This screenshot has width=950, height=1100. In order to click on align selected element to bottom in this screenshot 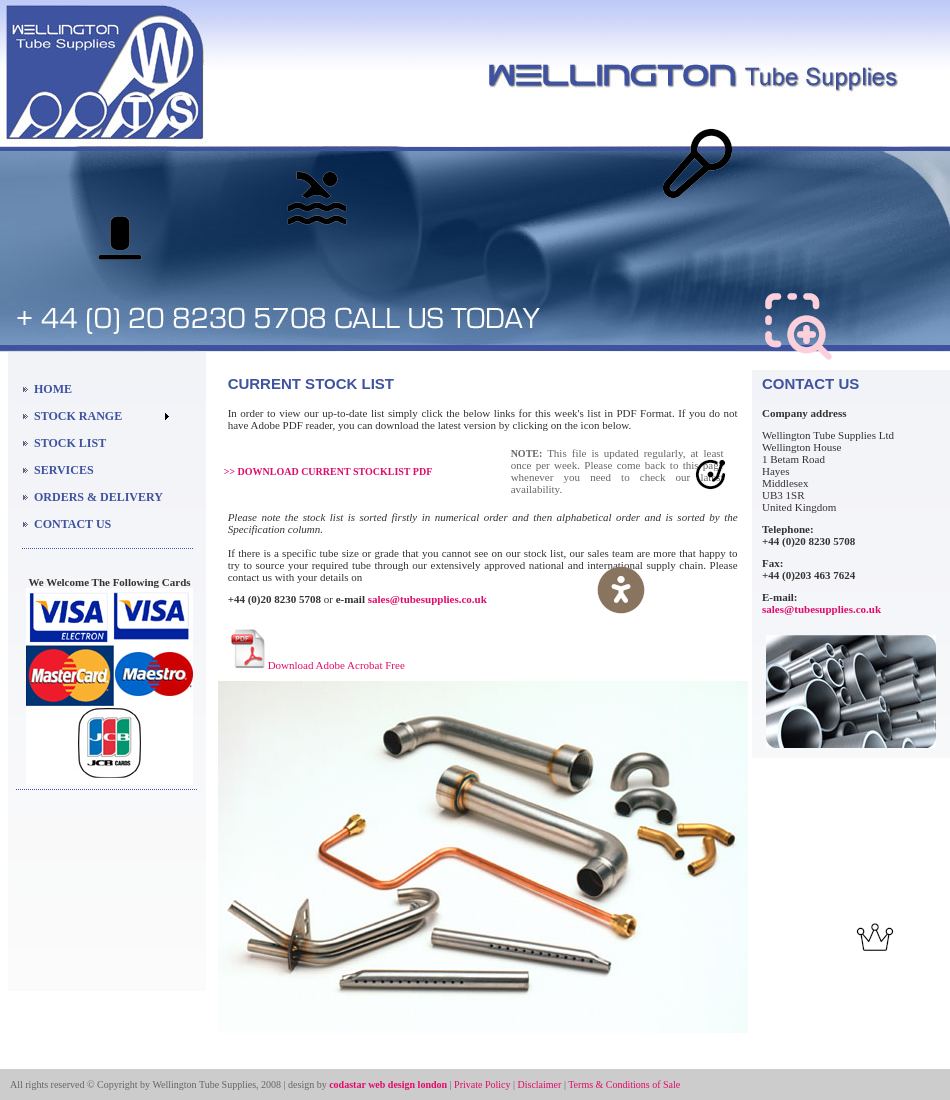, I will do `click(120, 238)`.